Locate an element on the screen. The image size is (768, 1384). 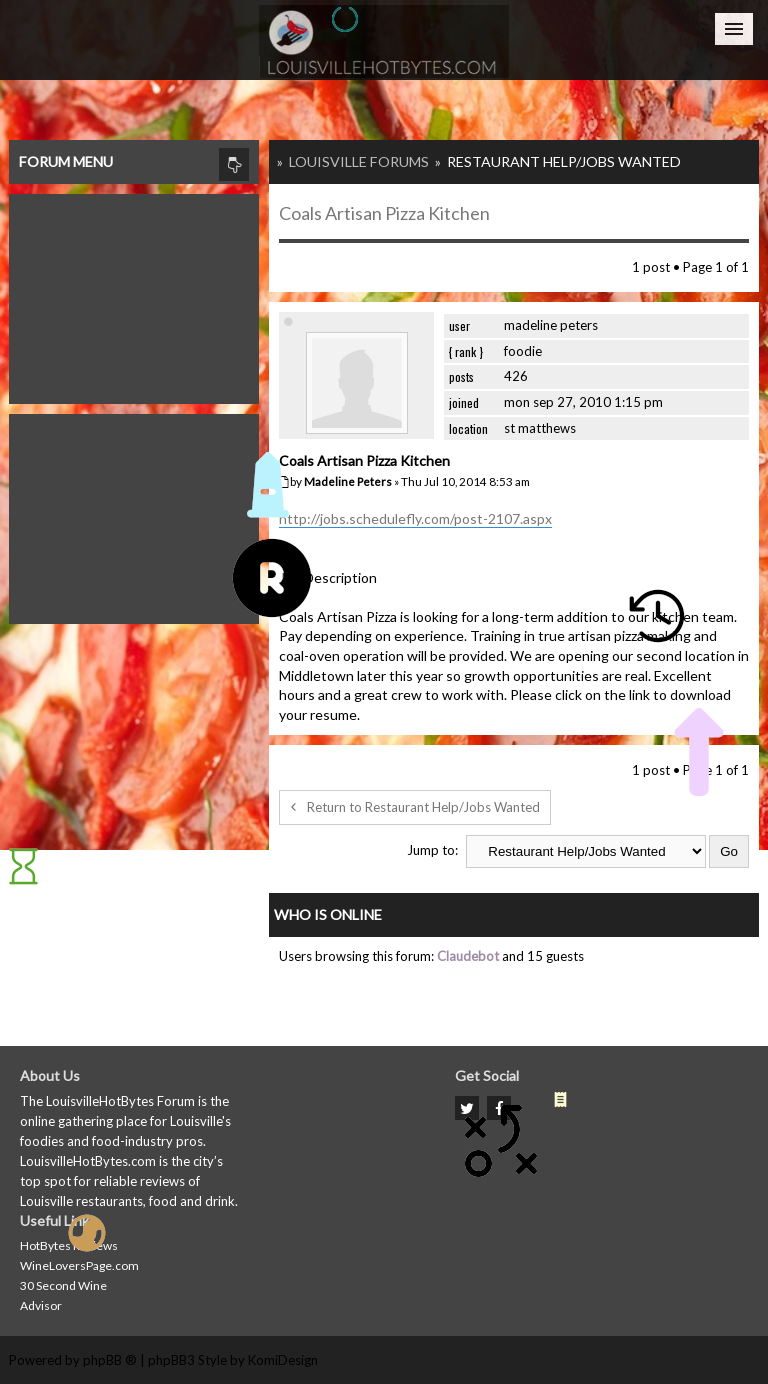
indicates a process is in progress or loading is located at coordinates (23, 866).